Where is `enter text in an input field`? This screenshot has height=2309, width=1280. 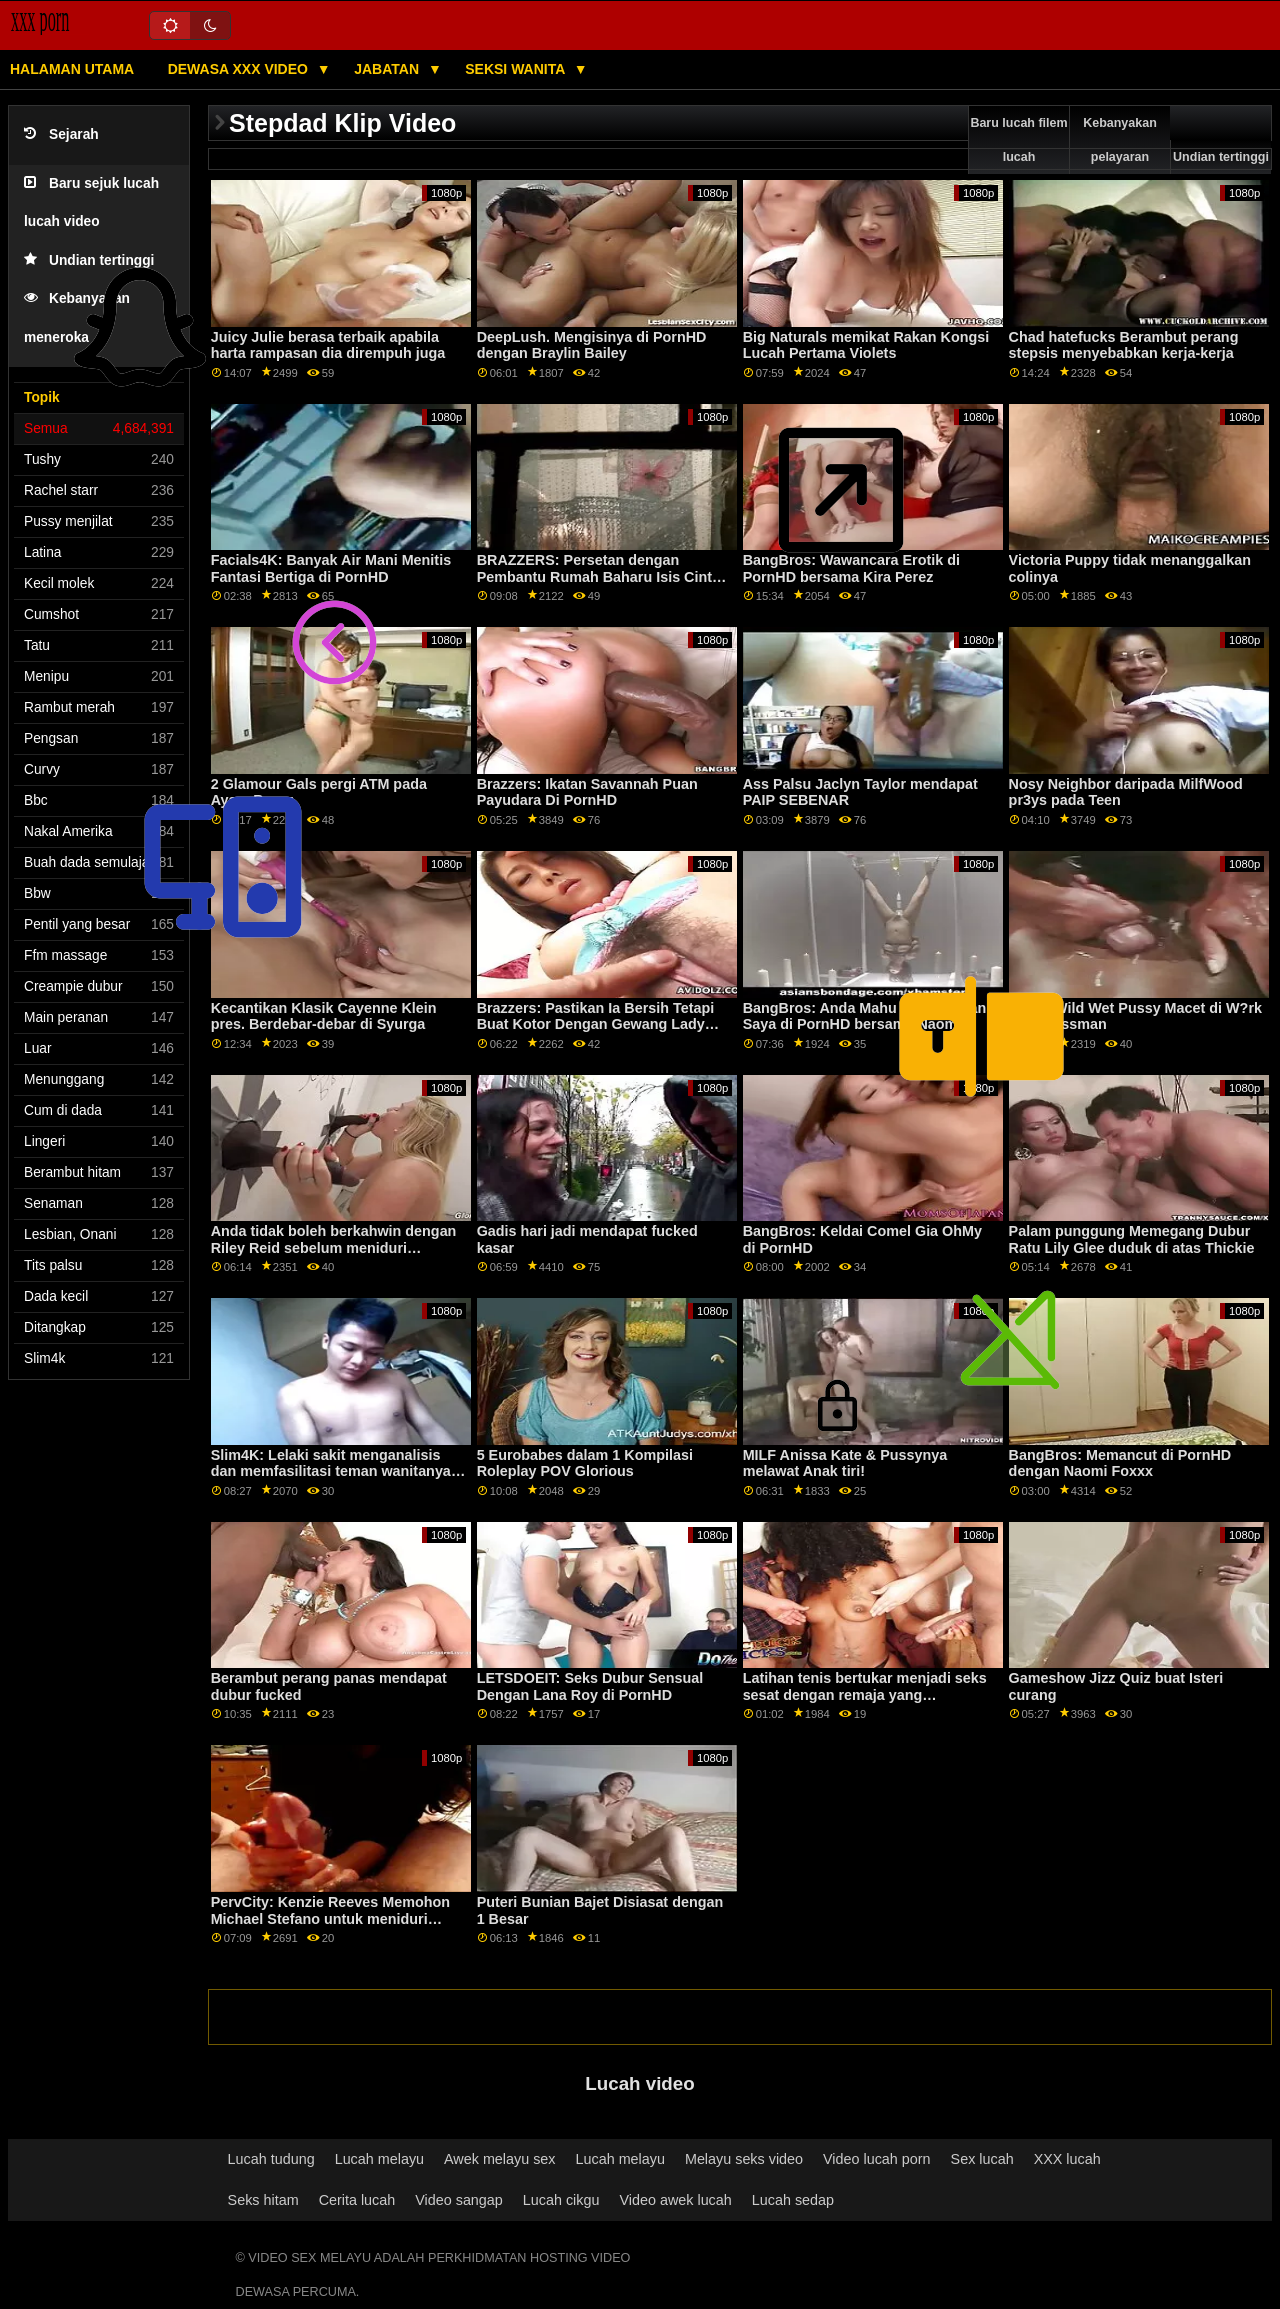 enter text in an input field is located at coordinates (981, 1036).